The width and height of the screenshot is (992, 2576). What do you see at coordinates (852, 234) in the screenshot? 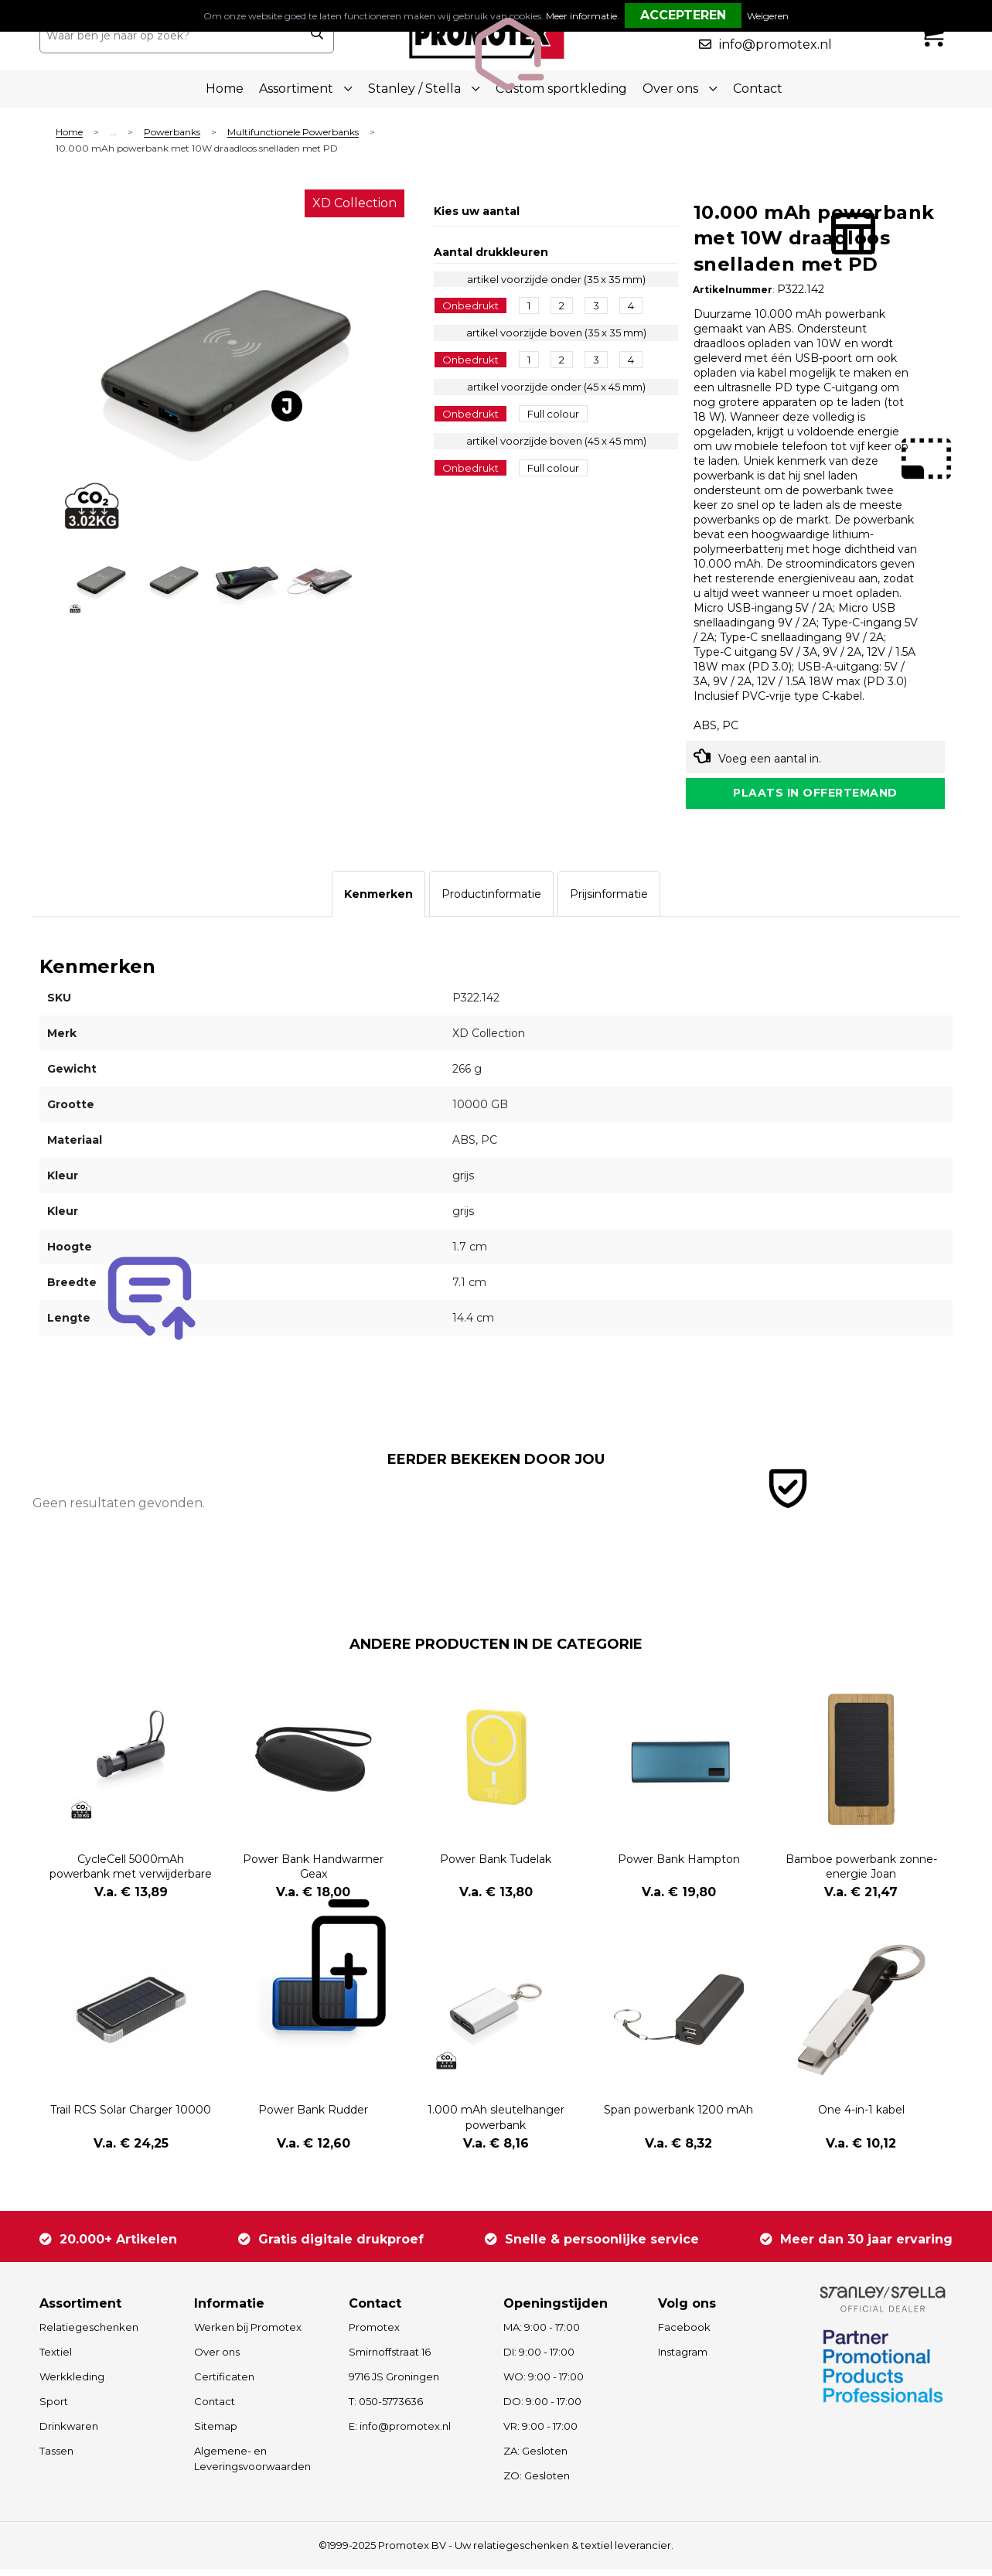
I see `view data in table format` at bounding box center [852, 234].